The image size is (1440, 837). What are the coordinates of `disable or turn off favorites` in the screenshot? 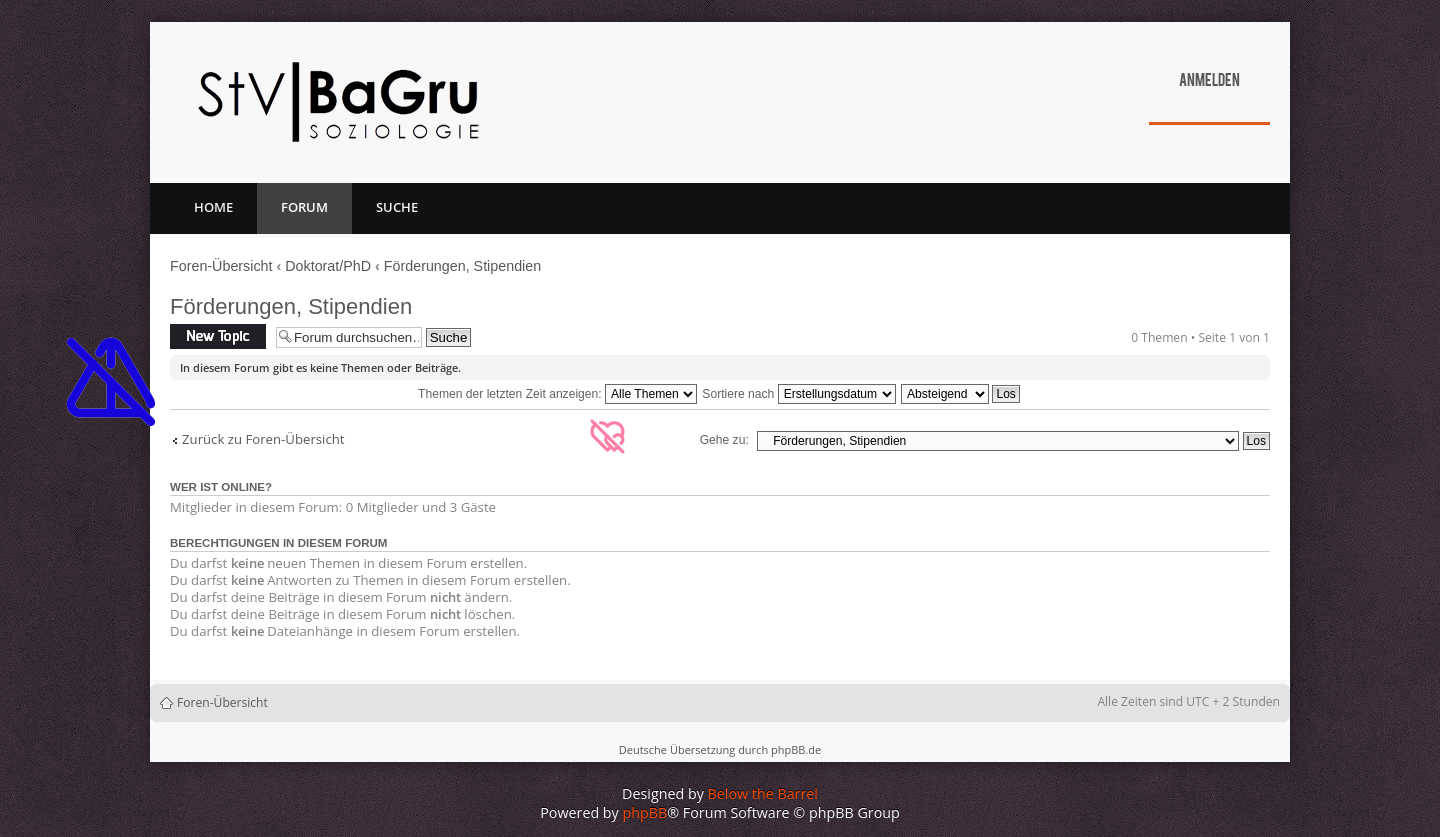 It's located at (607, 436).